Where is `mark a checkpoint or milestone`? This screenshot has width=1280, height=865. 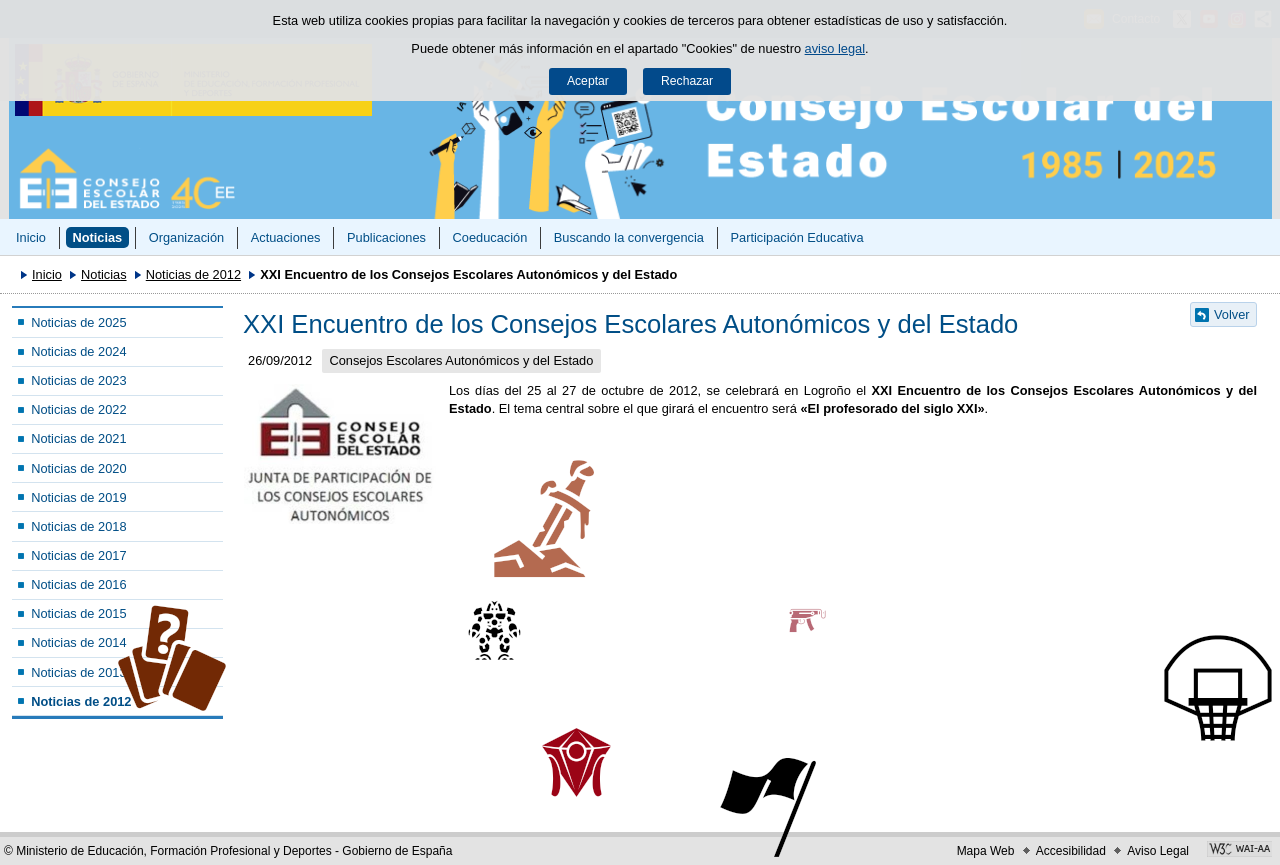
mark a checkpoint or milestone is located at coordinates (767, 807).